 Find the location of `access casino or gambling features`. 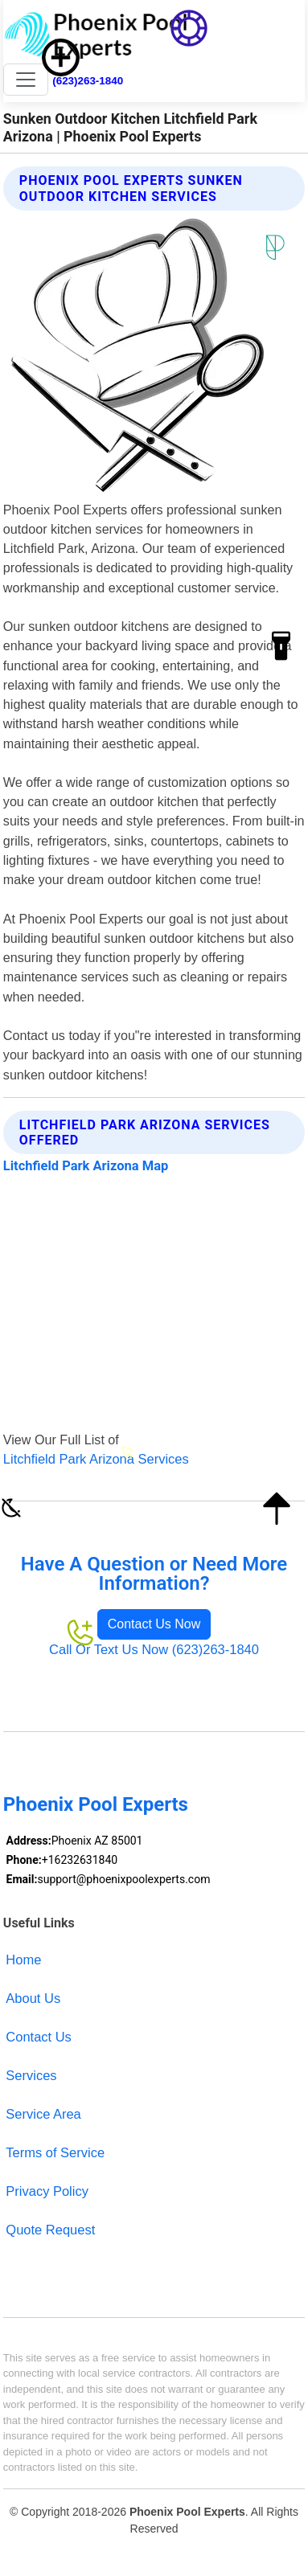

access casino or gambling features is located at coordinates (189, 28).